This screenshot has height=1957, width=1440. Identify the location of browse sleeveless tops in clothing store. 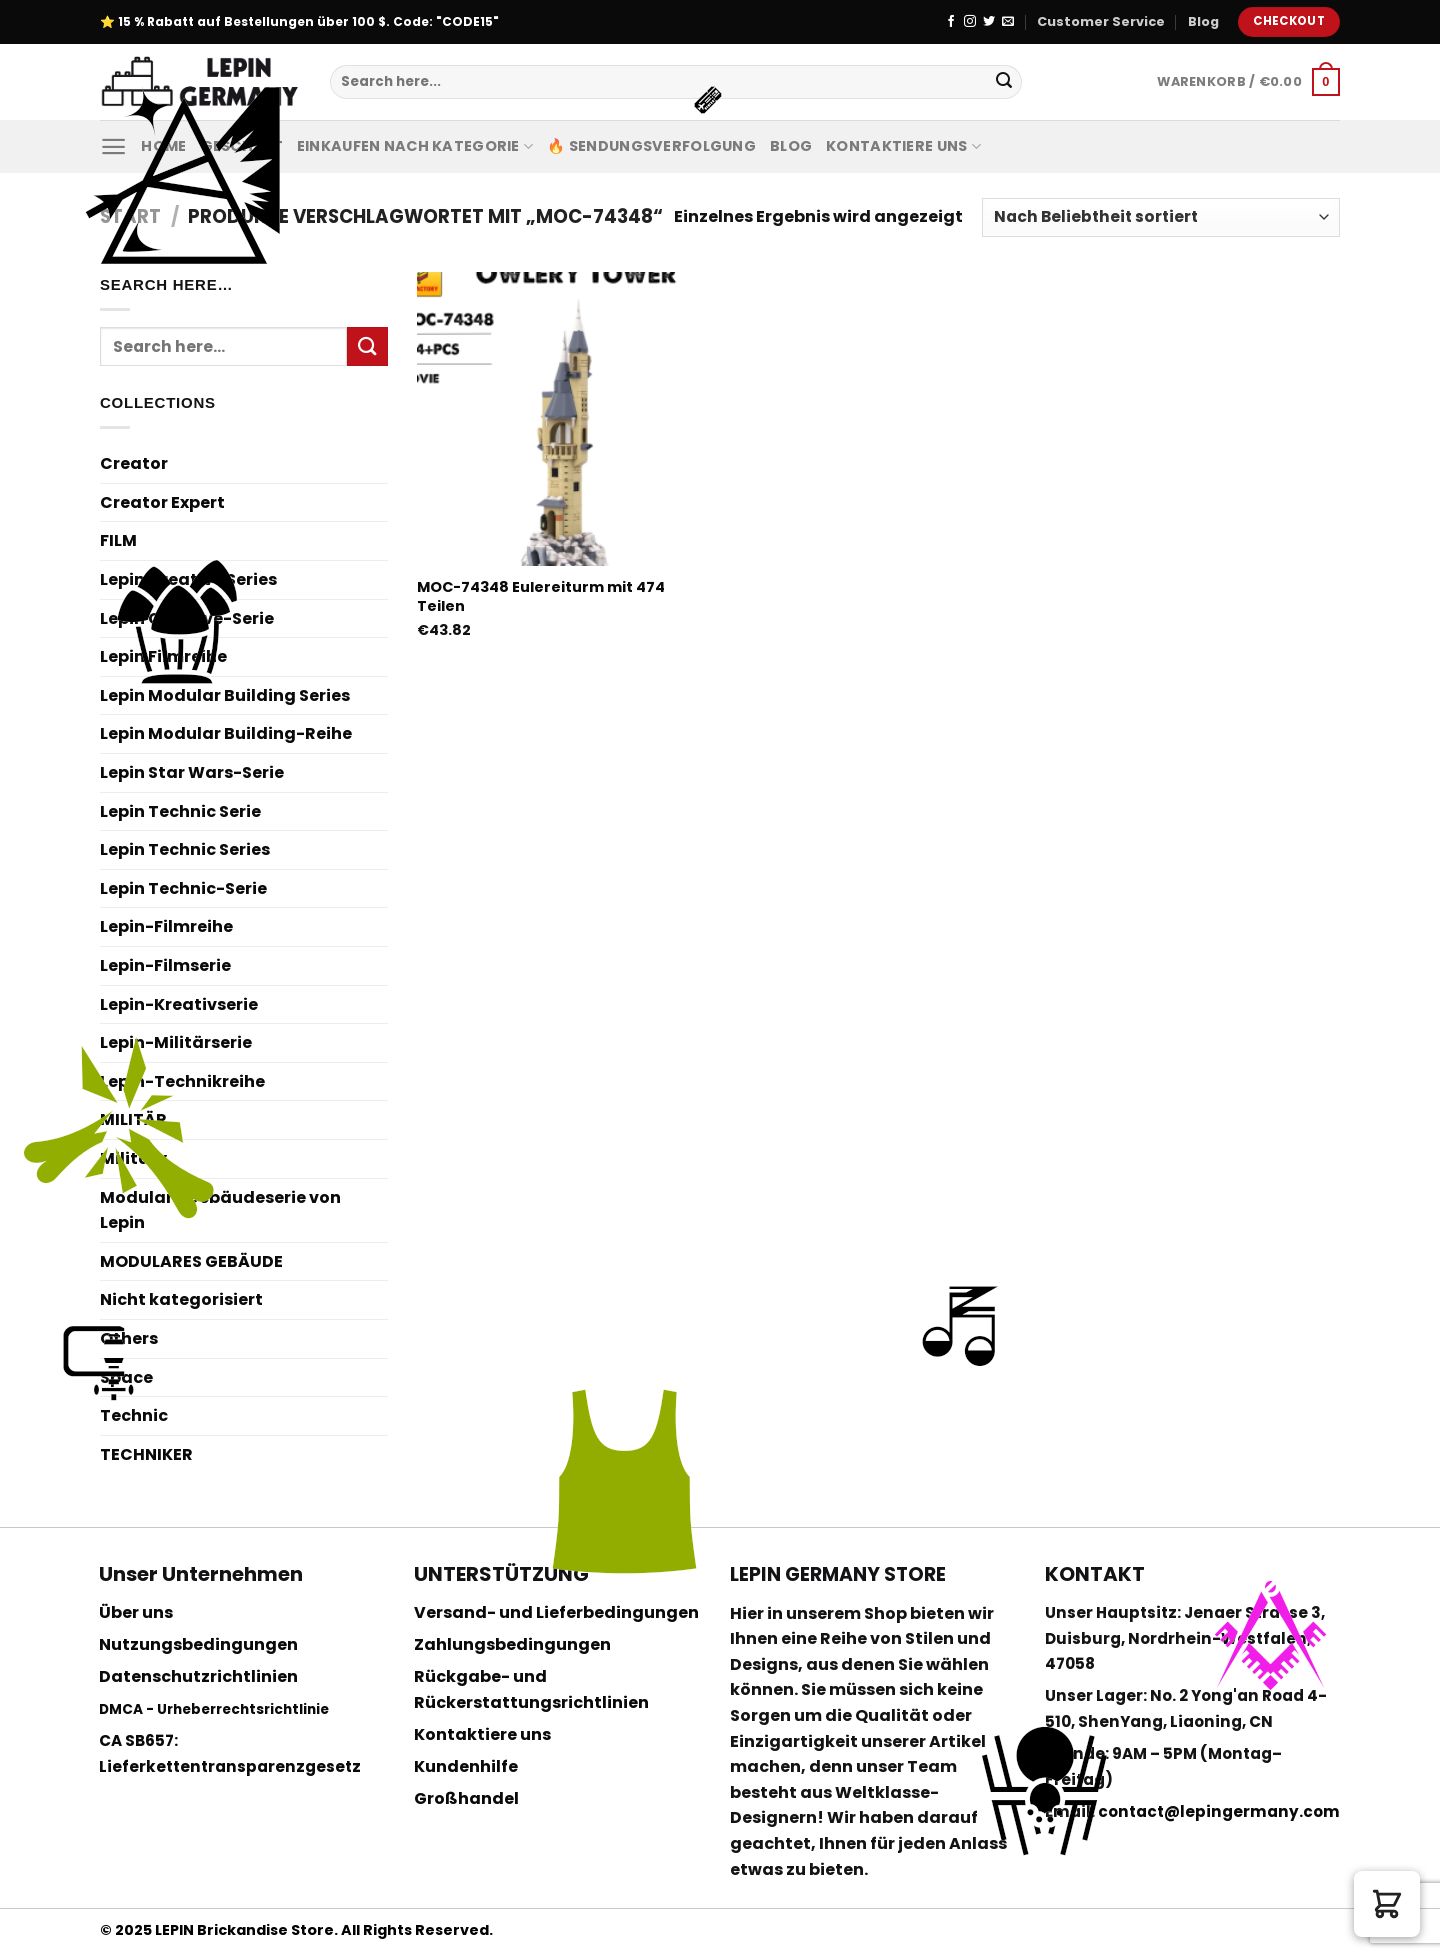
(624, 1481).